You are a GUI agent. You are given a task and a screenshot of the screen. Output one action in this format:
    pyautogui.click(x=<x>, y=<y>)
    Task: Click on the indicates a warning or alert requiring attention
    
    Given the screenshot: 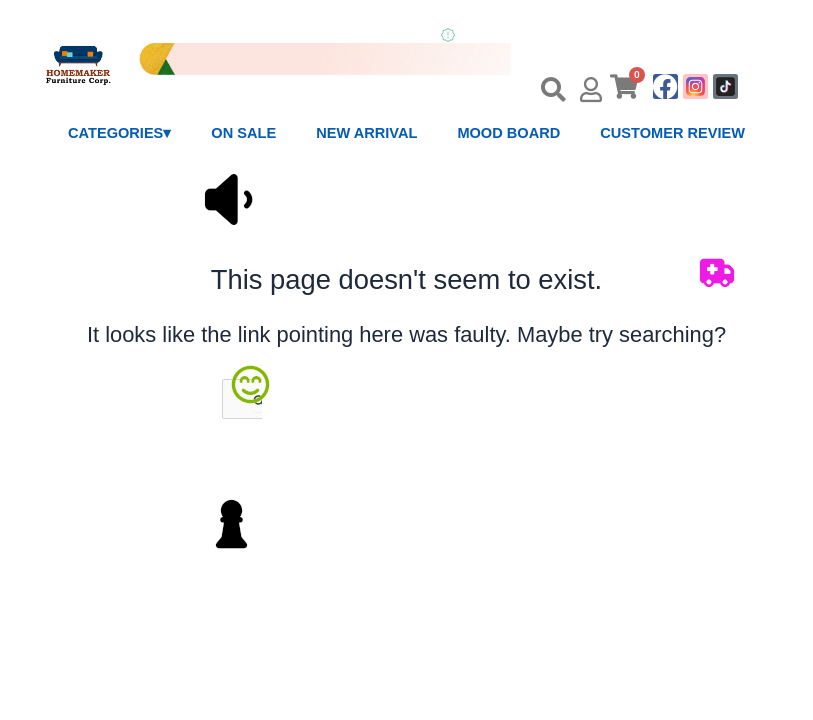 What is the action you would take?
    pyautogui.click(x=448, y=35)
    